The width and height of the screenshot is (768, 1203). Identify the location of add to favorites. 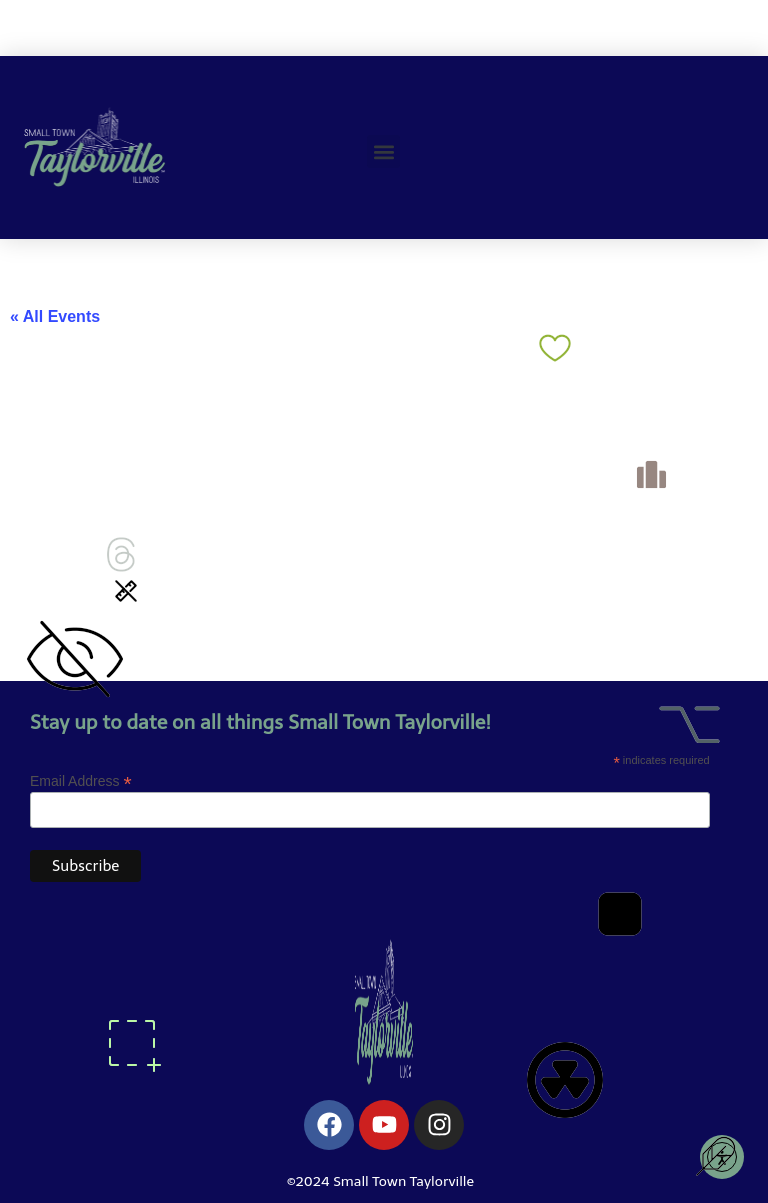
(555, 347).